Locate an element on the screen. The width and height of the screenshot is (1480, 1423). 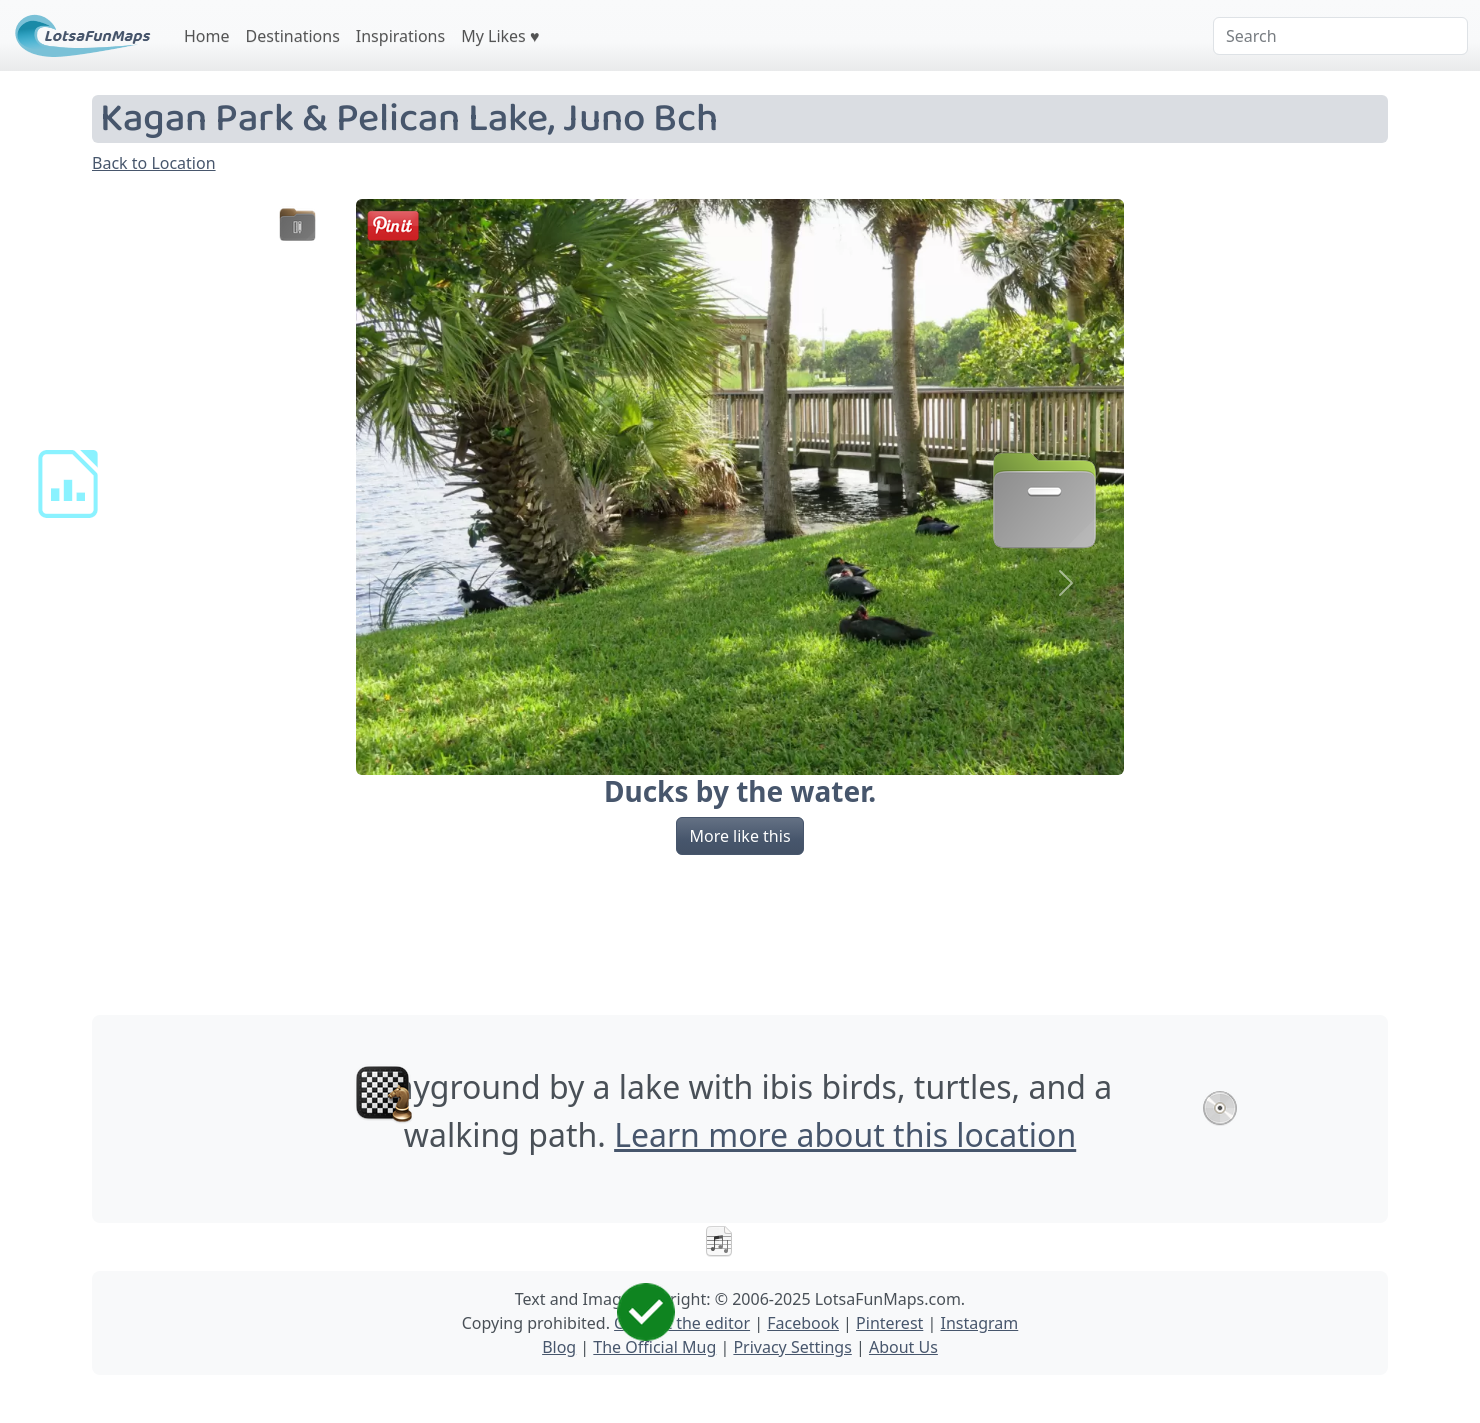
open LibreOffice Calc spreadsheet application is located at coordinates (68, 484).